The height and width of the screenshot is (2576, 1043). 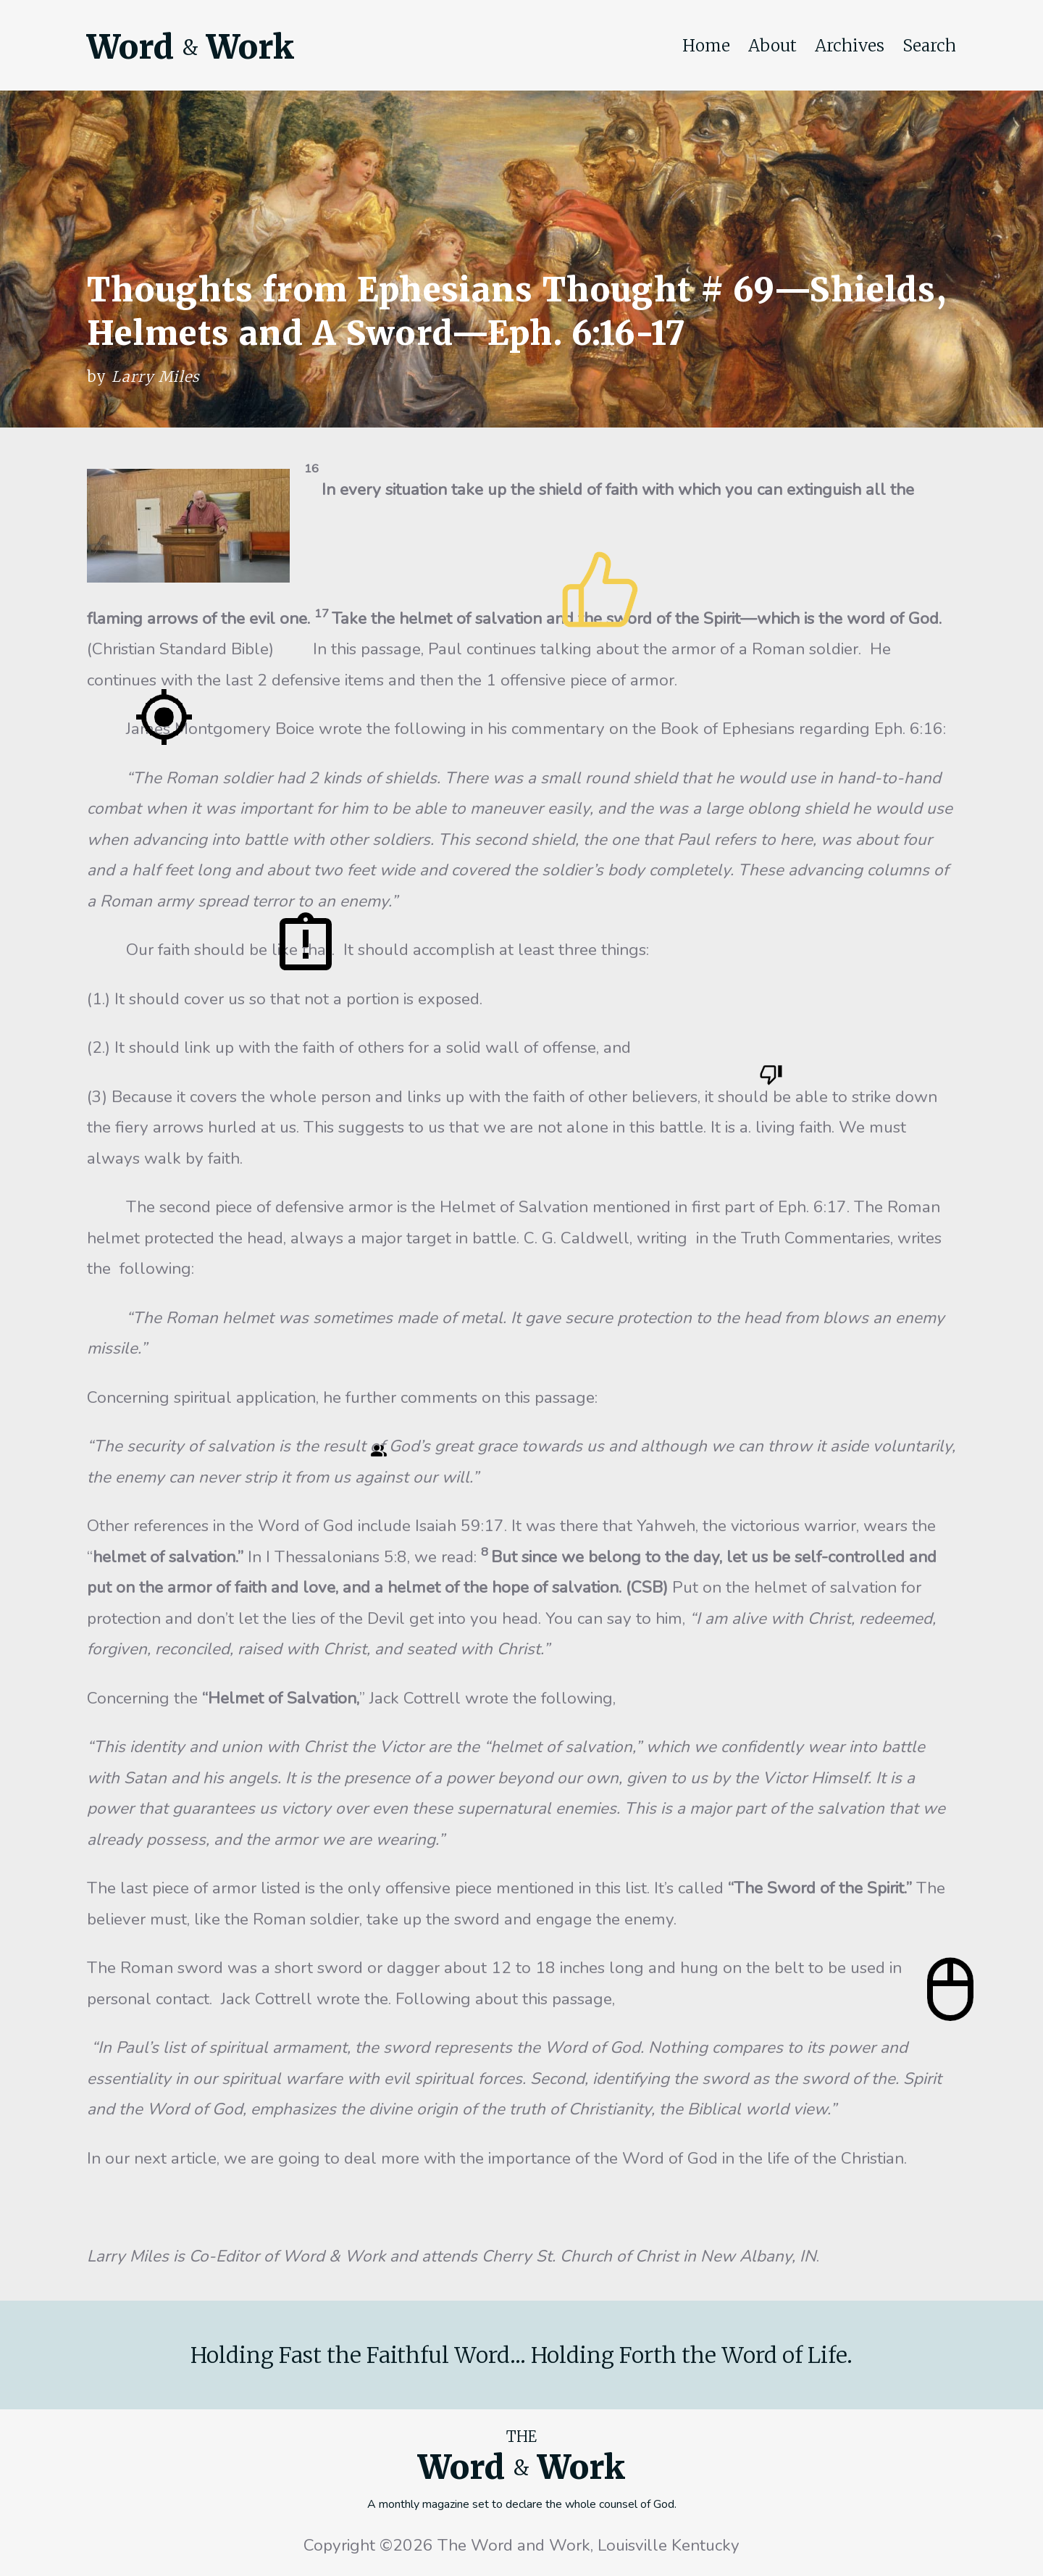 What do you see at coordinates (771, 1074) in the screenshot?
I see `dislike or downvote content` at bounding box center [771, 1074].